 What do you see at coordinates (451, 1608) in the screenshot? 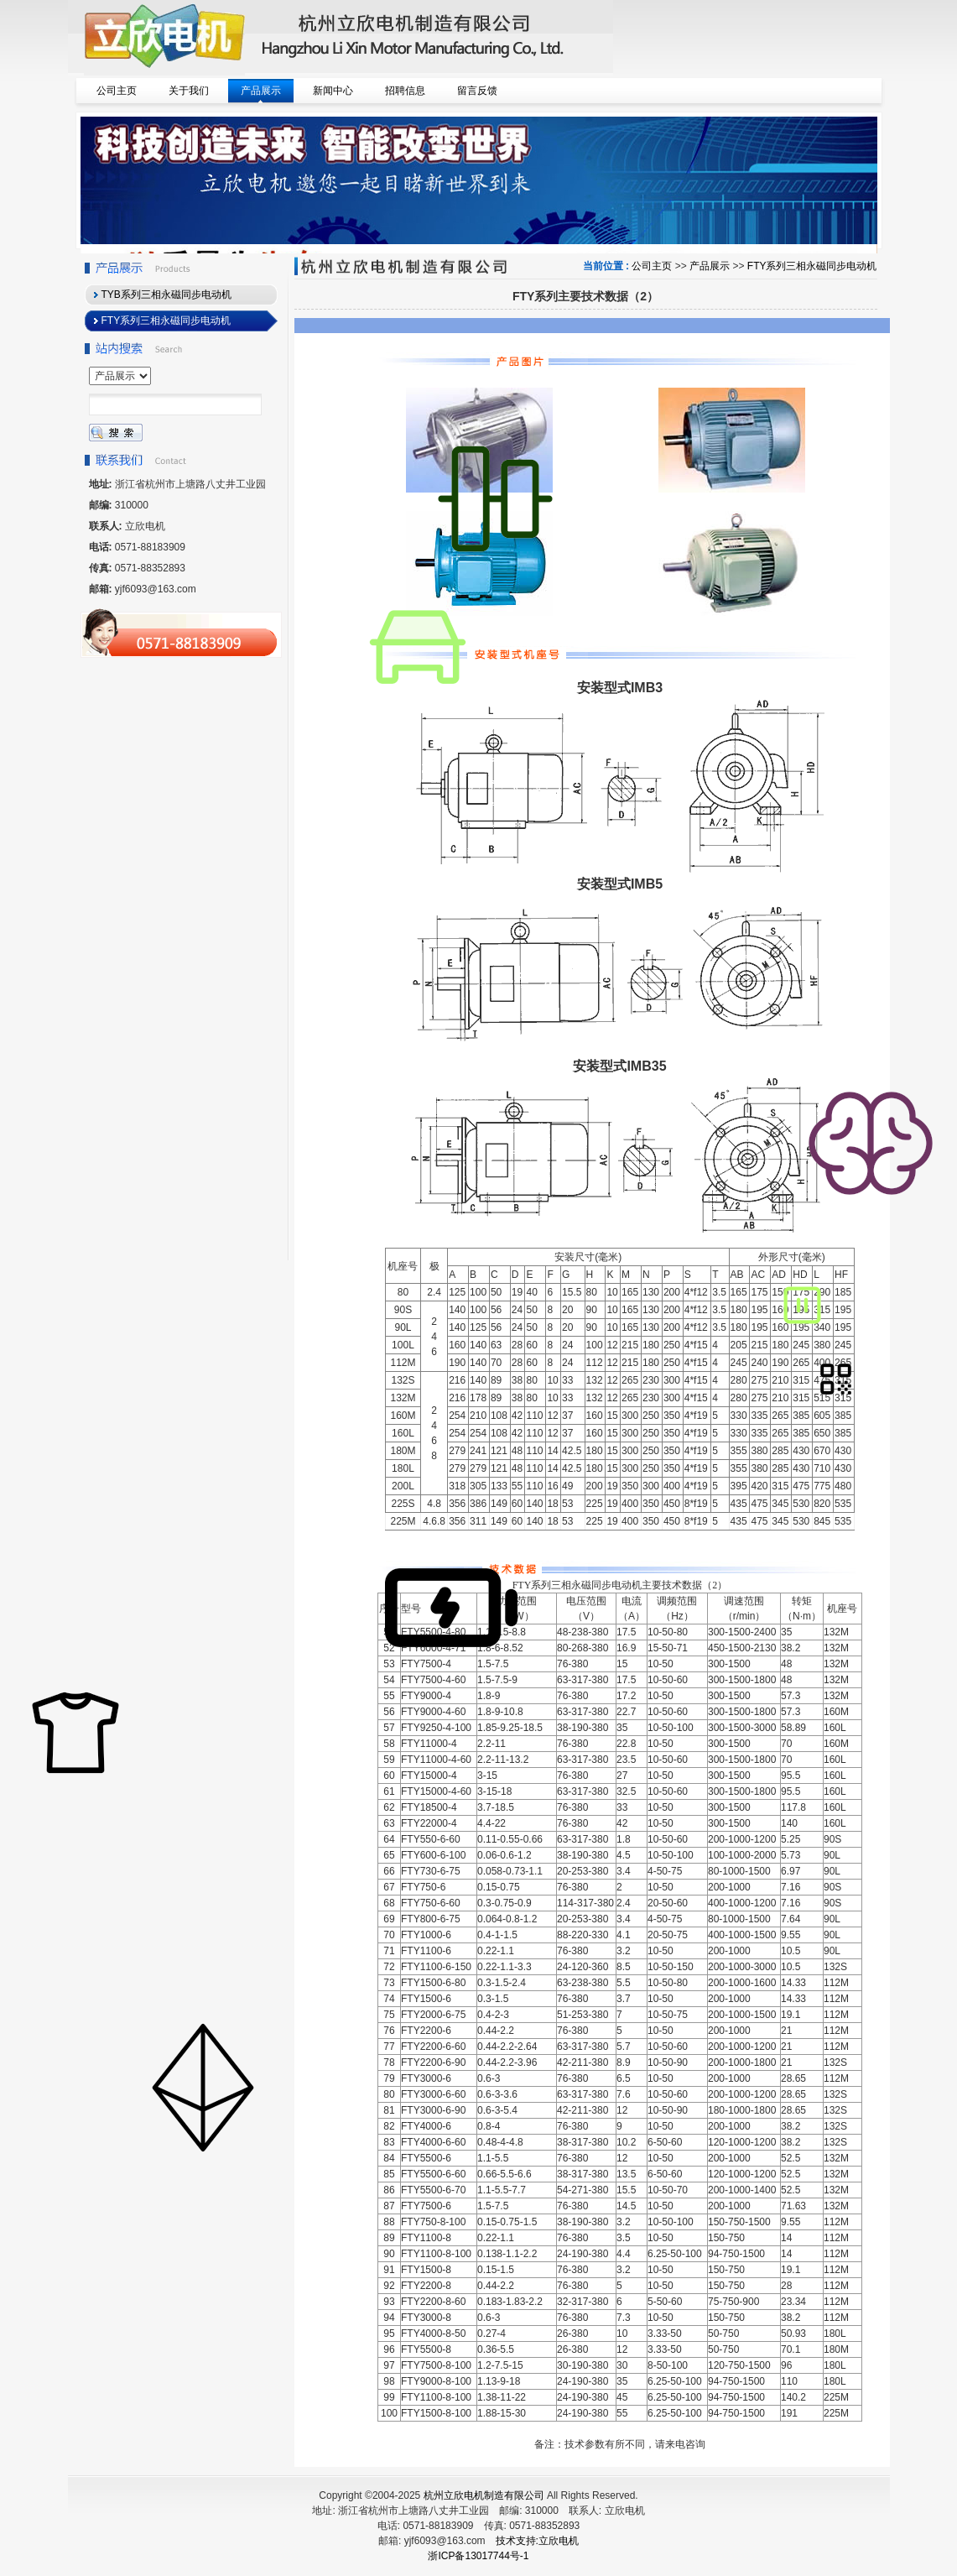
I see `indicates device is currently charging` at bounding box center [451, 1608].